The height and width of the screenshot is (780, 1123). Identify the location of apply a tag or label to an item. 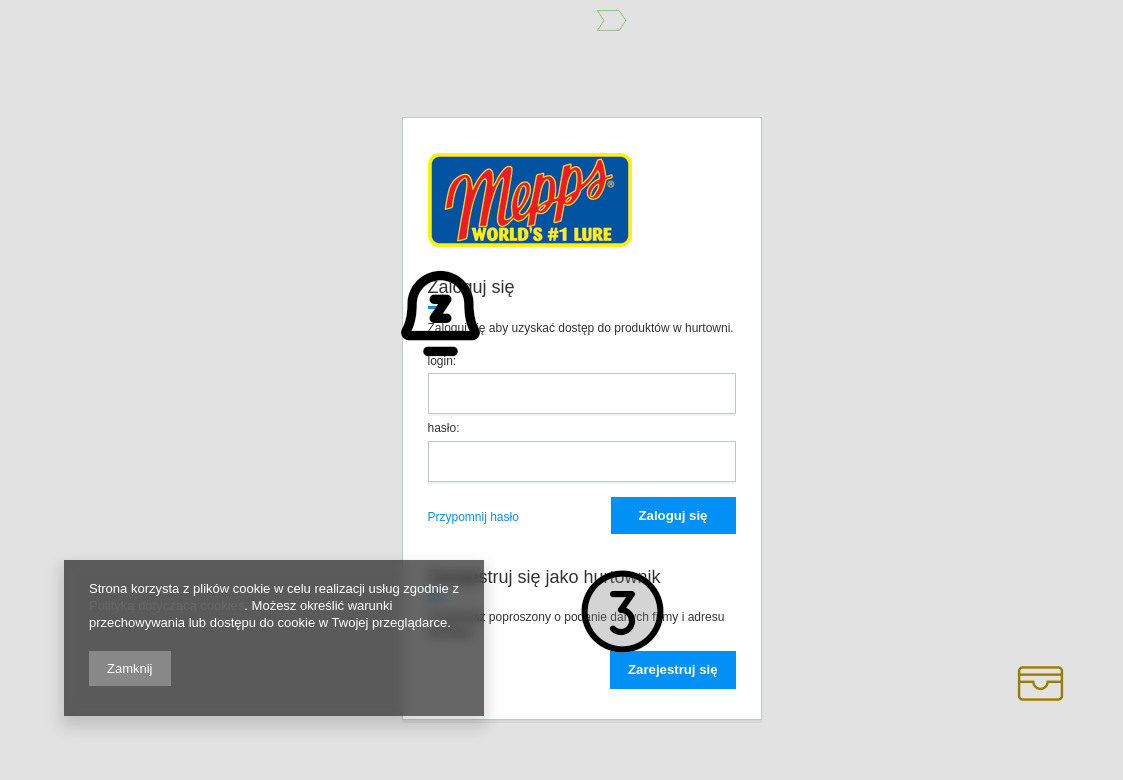
(610, 20).